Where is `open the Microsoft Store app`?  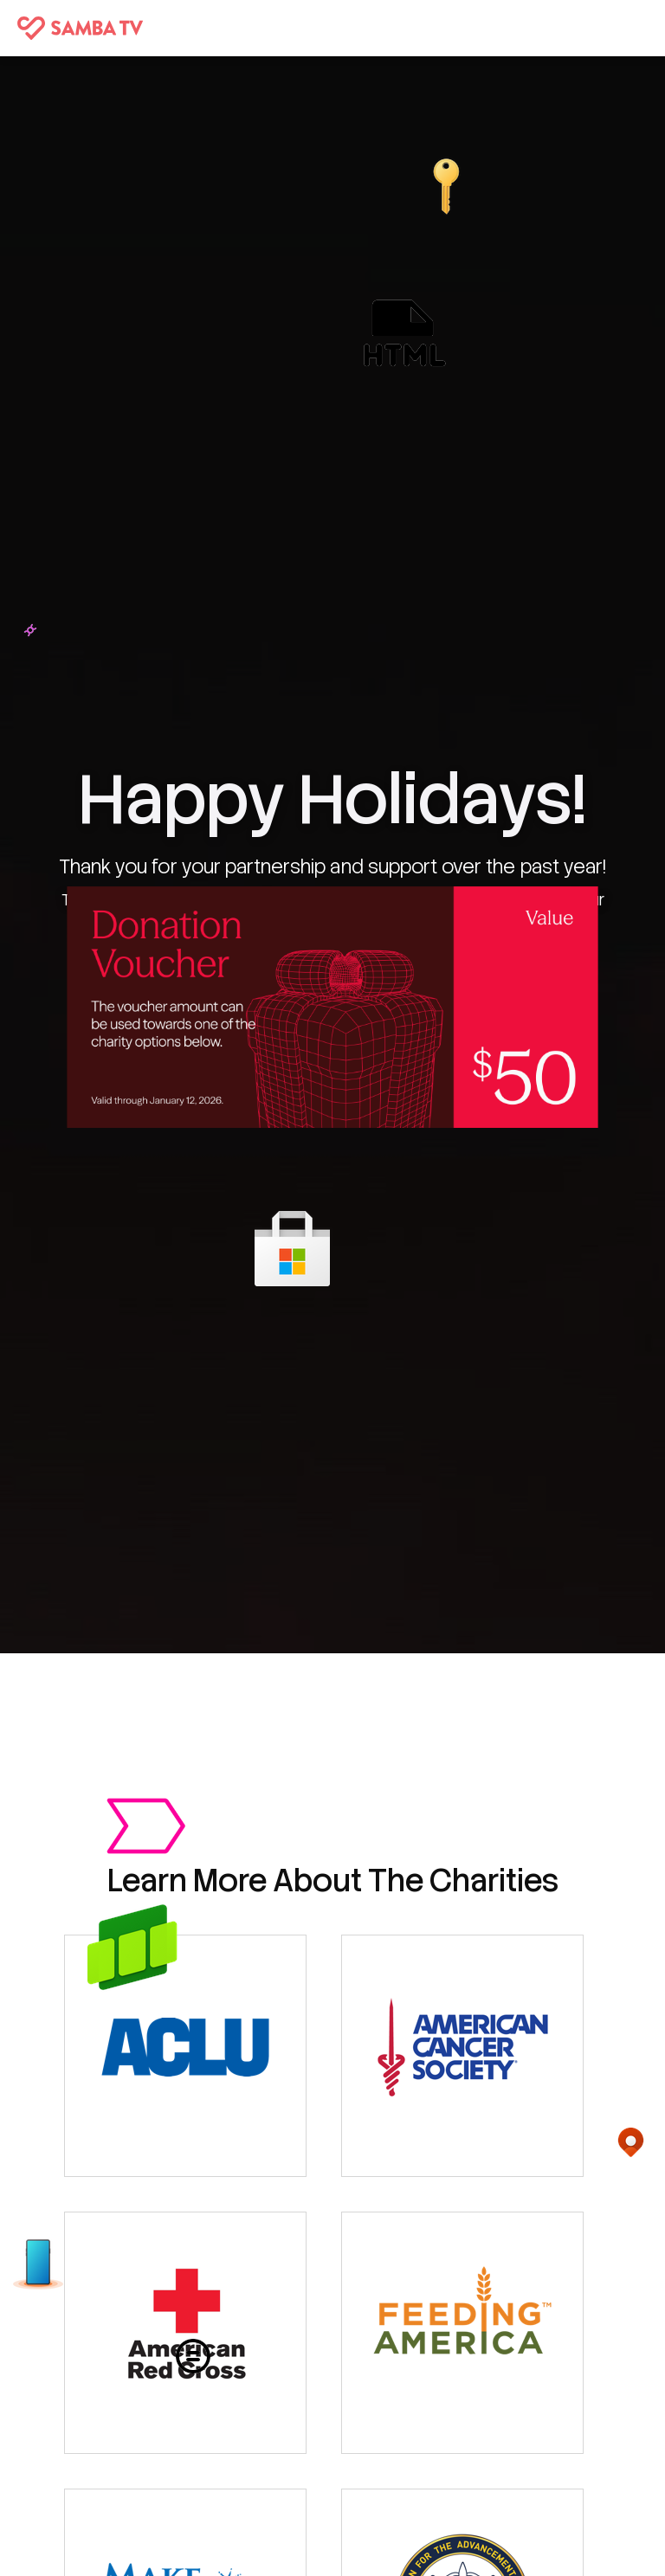 open the Microsoft Store app is located at coordinates (292, 1248).